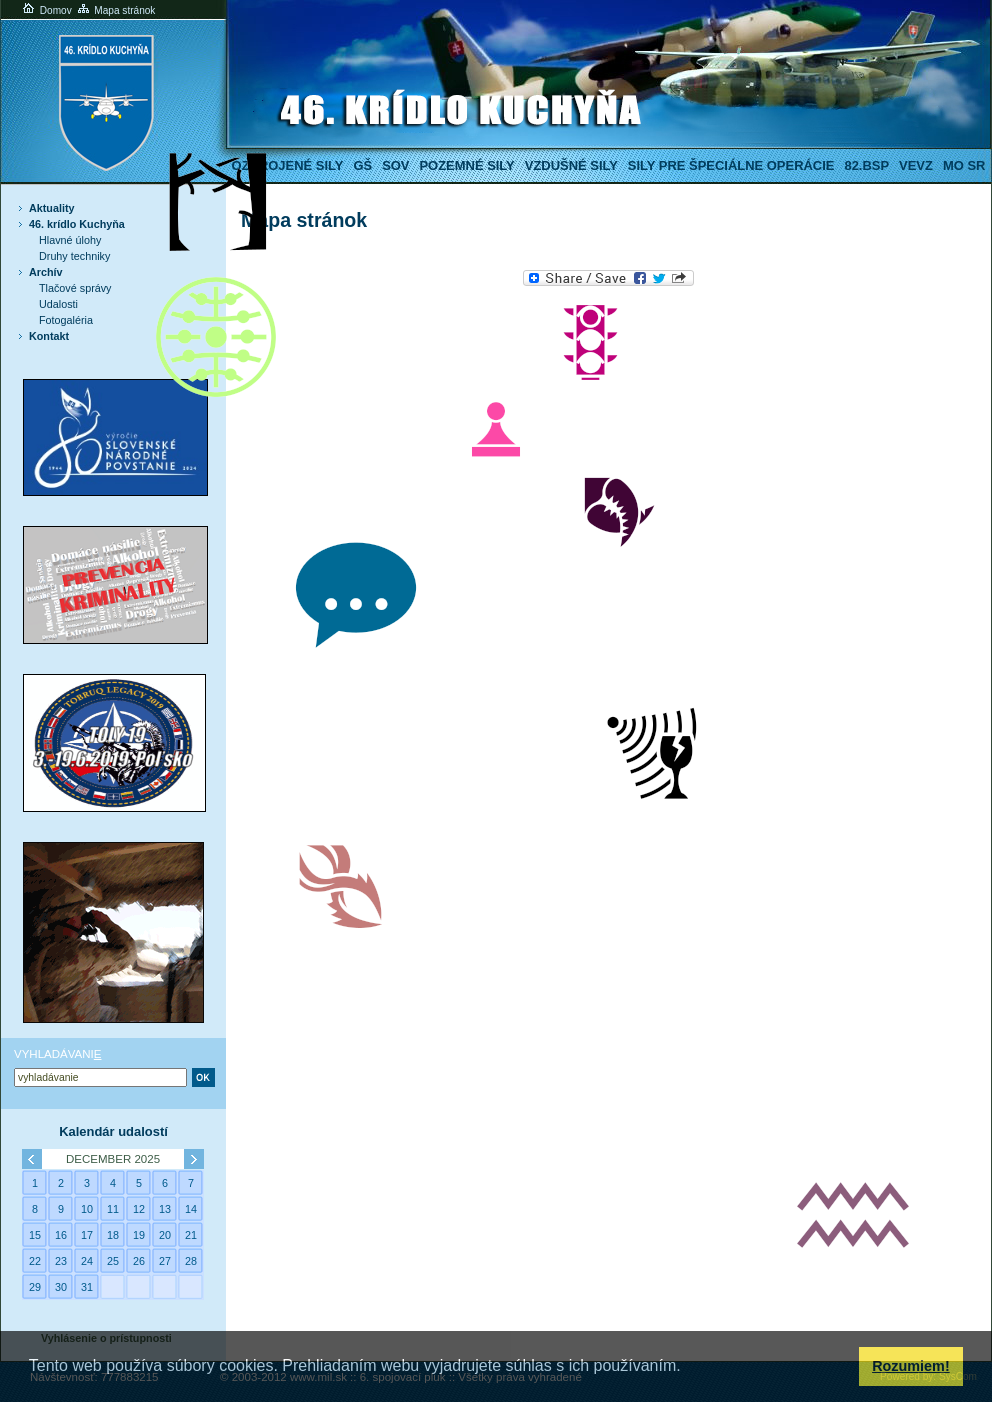  Describe the element at coordinates (340, 886) in the screenshot. I see `indicates a claw attack or slash ability` at that location.